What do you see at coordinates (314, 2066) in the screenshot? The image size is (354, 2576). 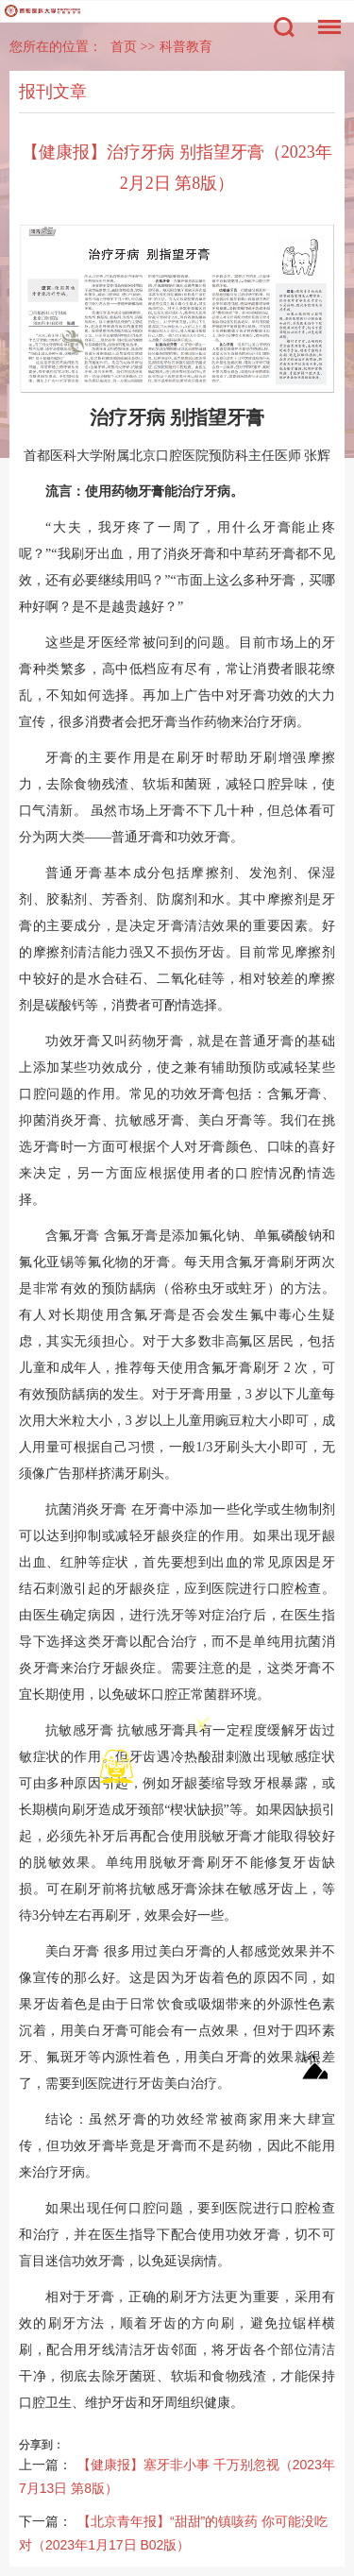 I see `manage resource stockpiles` at bounding box center [314, 2066].